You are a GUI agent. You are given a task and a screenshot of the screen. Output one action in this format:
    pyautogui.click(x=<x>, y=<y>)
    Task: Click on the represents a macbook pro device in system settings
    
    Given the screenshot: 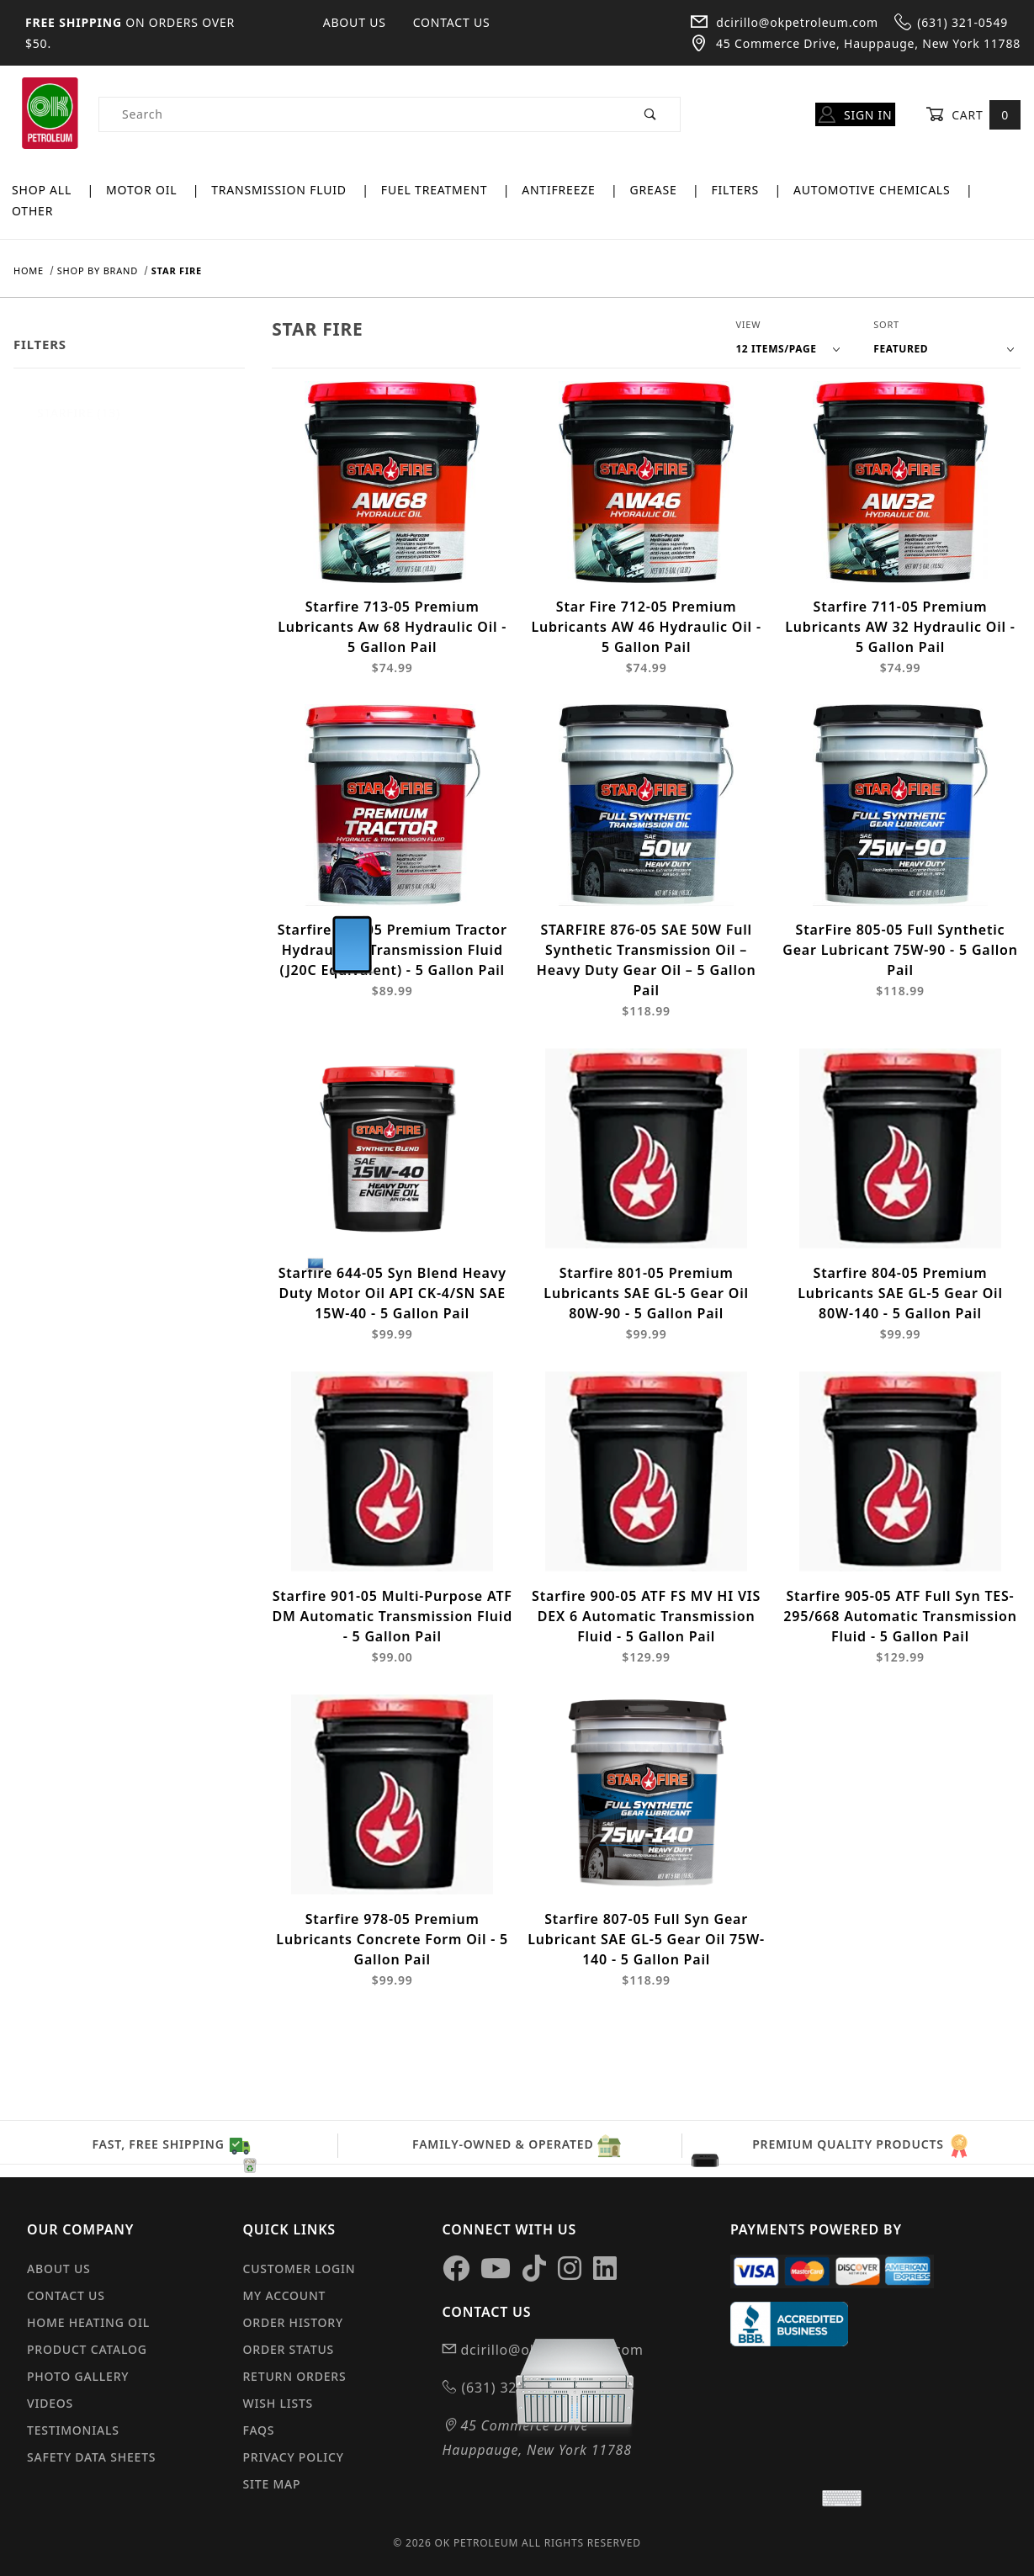 What is the action you would take?
    pyautogui.click(x=316, y=1264)
    